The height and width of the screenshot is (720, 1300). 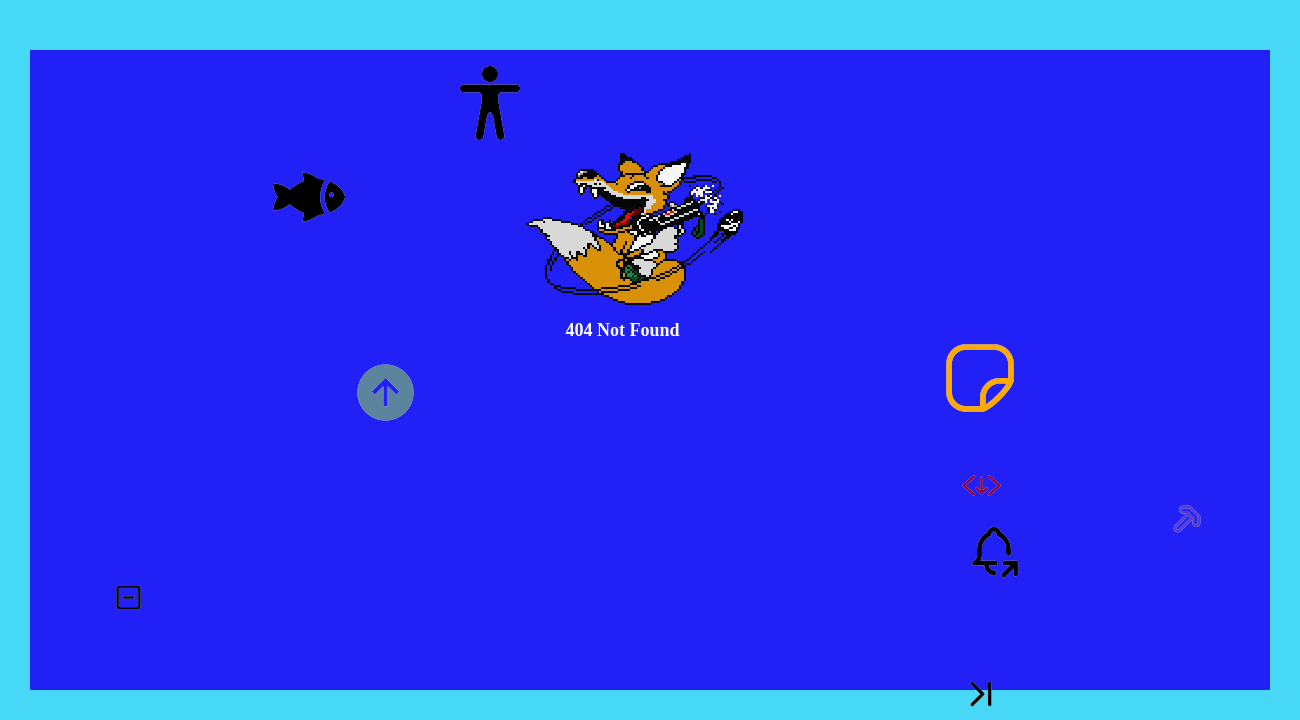 What do you see at coordinates (309, 197) in the screenshot?
I see `access fishing or aquarium features` at bounding box center [309, 197].